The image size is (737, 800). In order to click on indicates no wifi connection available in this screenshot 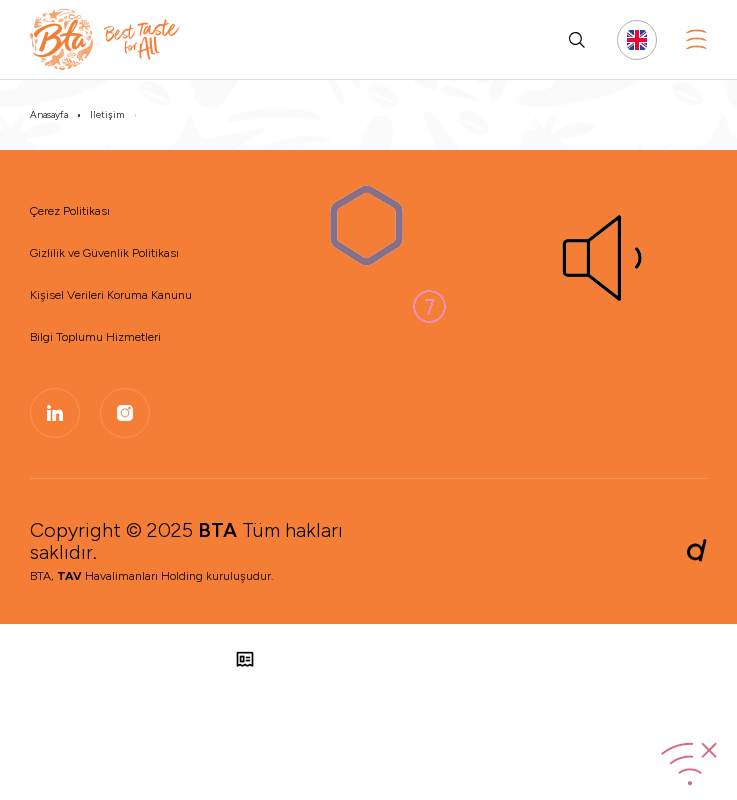, I will do `click(690, 763)`.